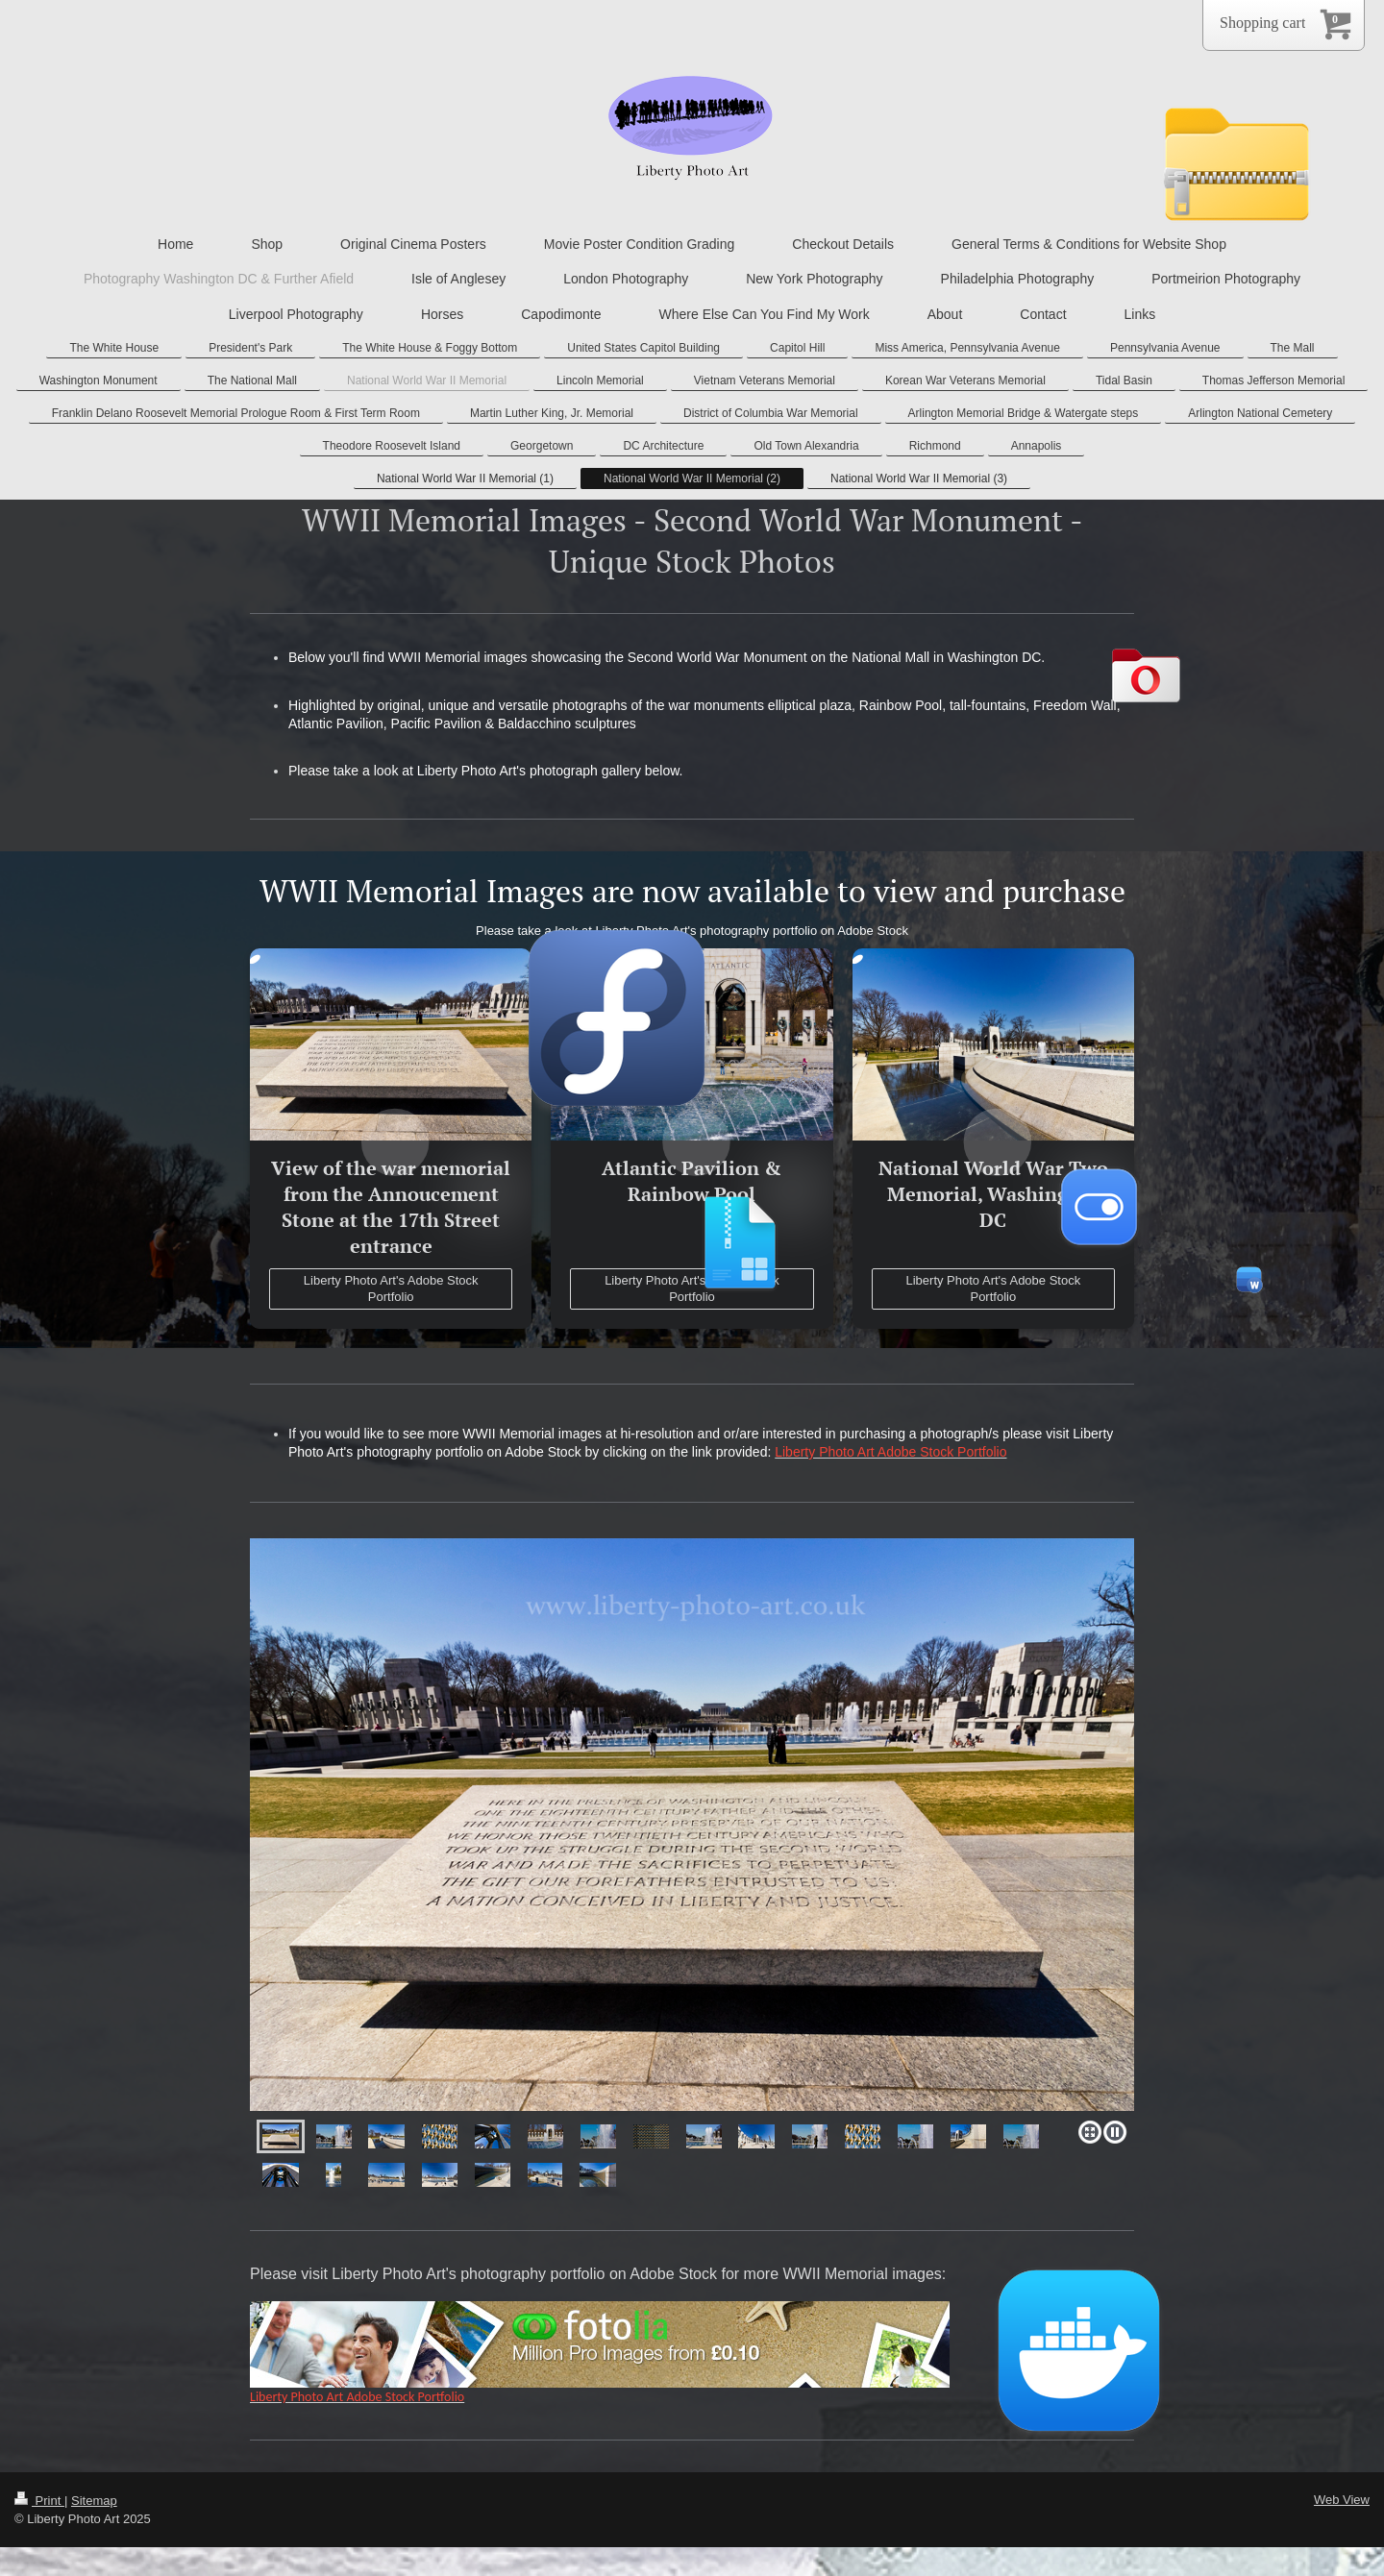 The image size is (1384, 2576). I want to click on windows imaging format archive file, so click(740, 1244).